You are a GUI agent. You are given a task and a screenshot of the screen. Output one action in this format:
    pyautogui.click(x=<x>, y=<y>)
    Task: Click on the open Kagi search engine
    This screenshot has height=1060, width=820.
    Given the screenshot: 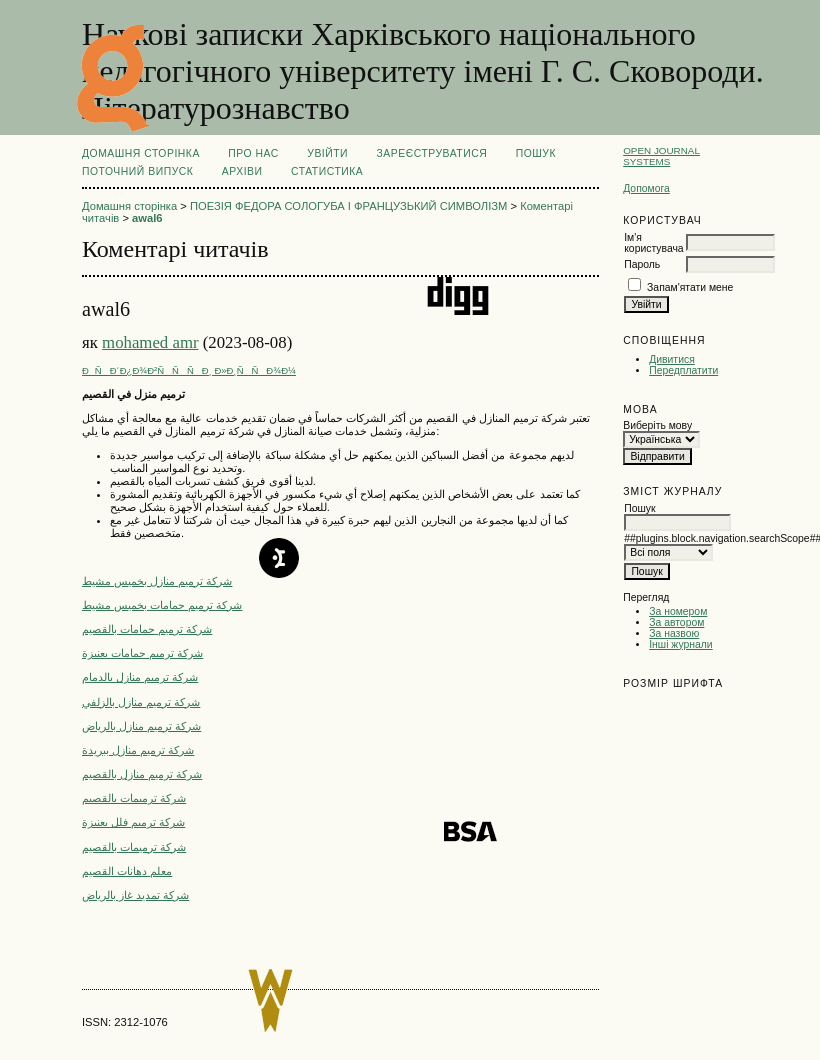 What is the action you would take?
    pyautogui.click(x=112, y=78)
    